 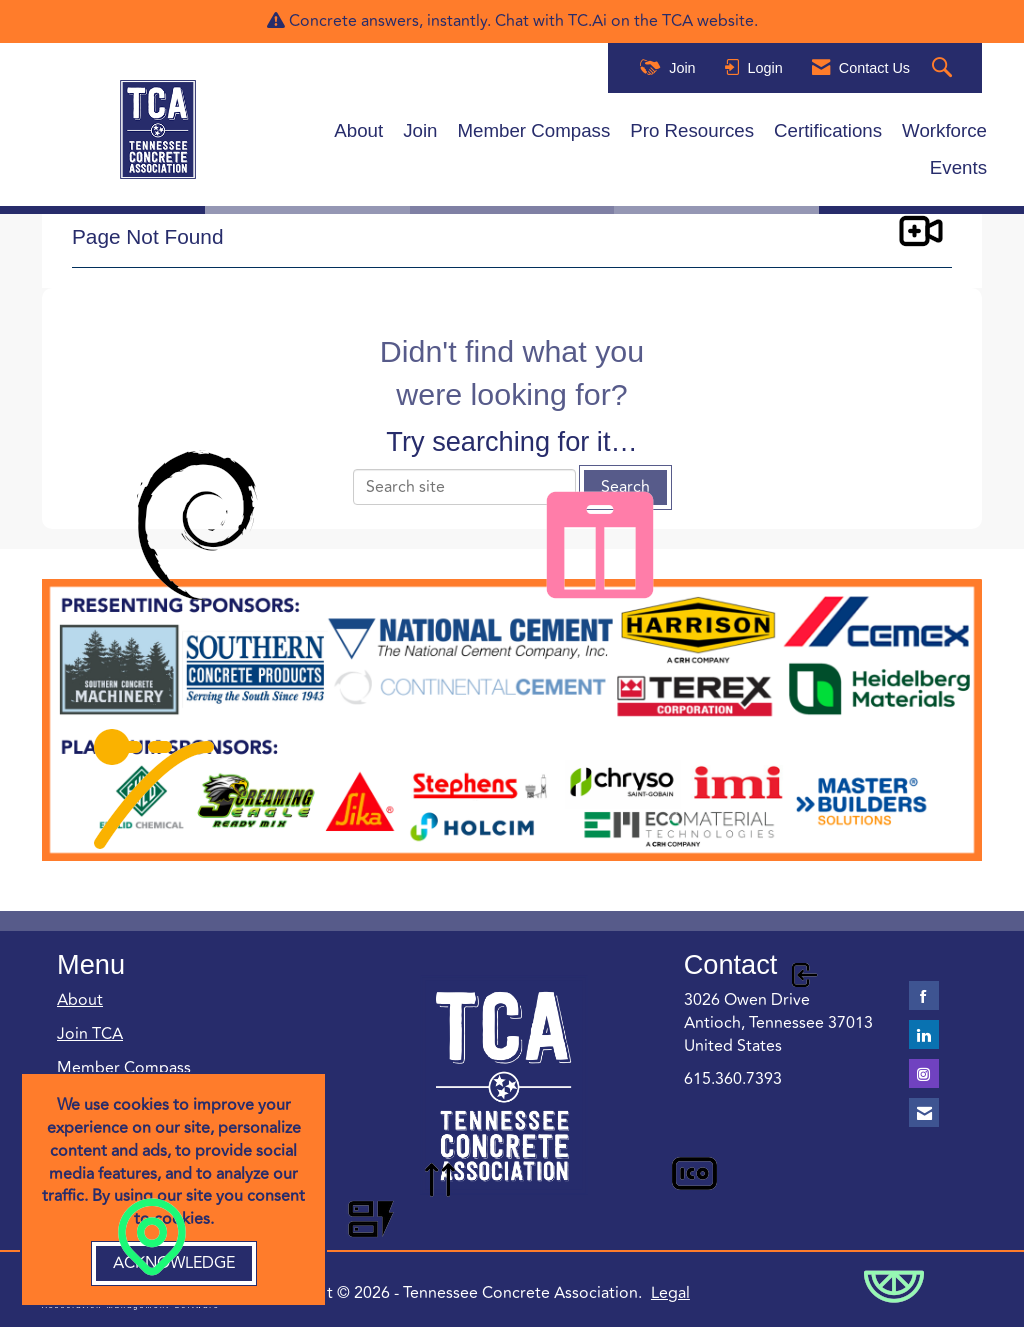 I want to click on indicates elevator access or location, so click(x=600, y=545).